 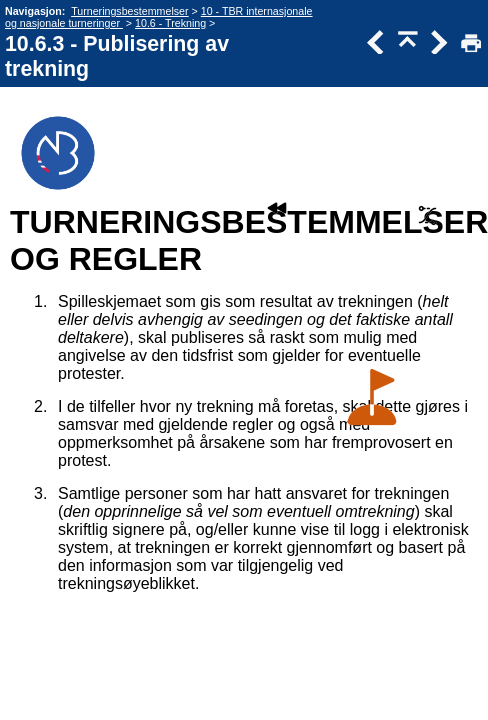 I want to click on adjust animation easing curve control points, so click(x=427, y=215).